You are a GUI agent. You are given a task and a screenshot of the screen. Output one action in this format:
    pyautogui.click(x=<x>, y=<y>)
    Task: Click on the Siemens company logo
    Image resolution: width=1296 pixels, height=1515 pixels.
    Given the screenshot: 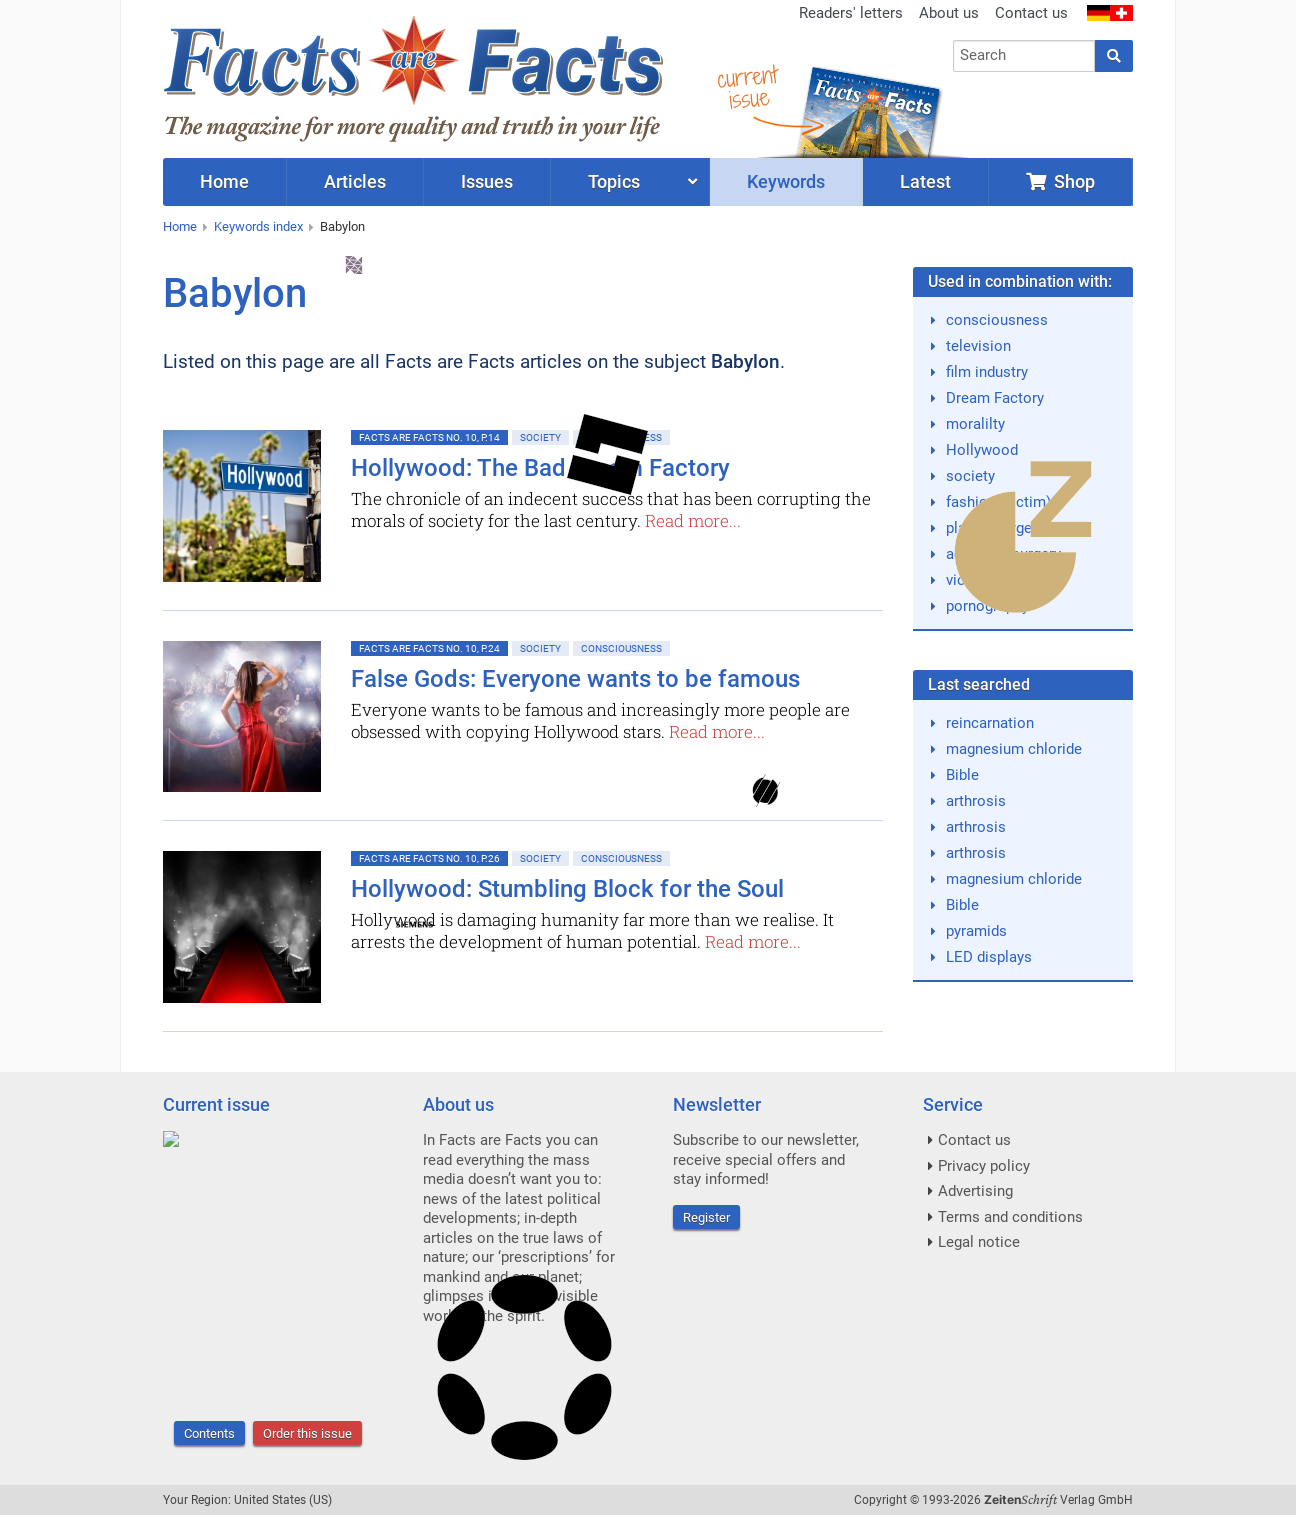 What is the action you would take?
    pyautogui.click(x=414, y=924)
    